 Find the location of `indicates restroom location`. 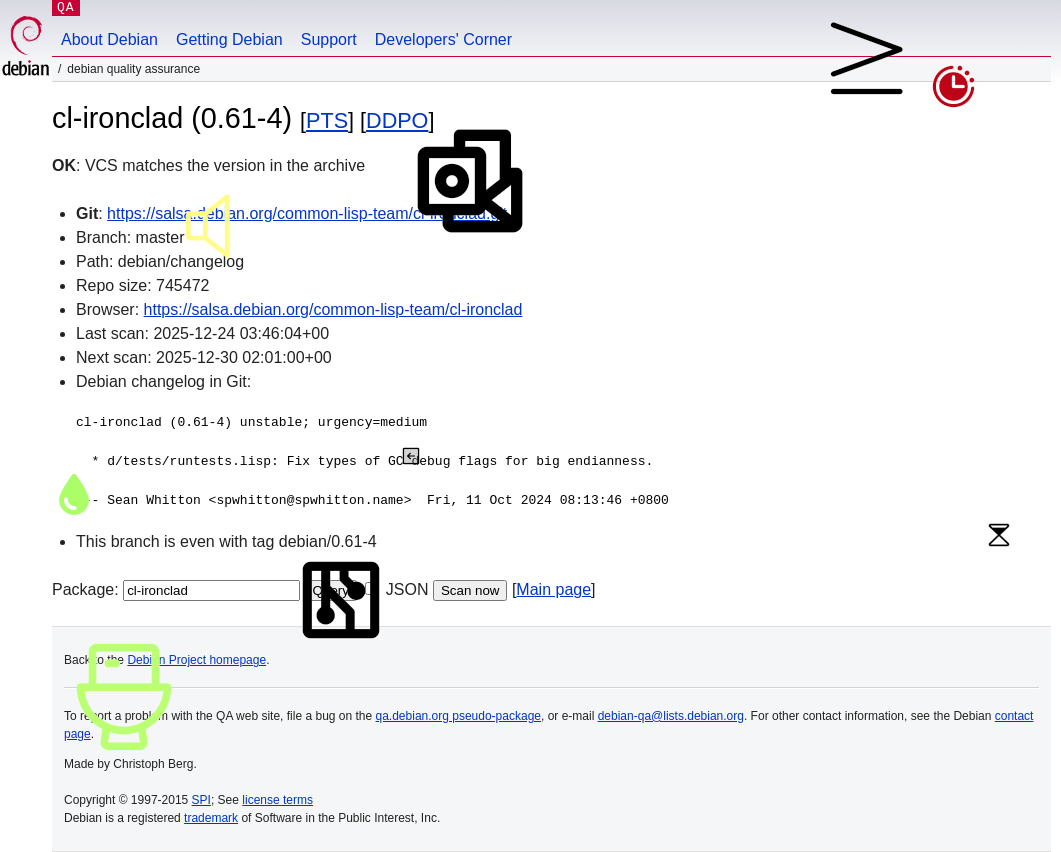

indicates restroom location is located at coordinates (124, 695).